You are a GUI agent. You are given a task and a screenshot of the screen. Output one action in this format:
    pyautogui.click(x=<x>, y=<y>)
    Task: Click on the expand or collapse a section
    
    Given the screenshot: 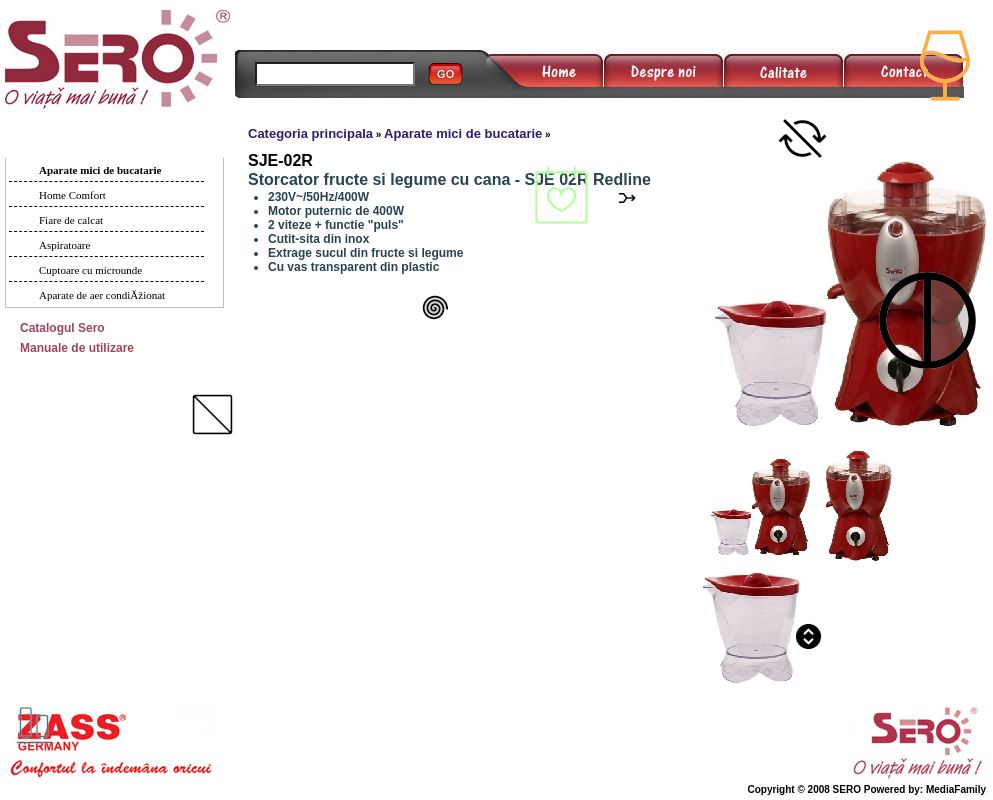 What is the action you would take?
    pyautogui.click(x=808, y=636)
    